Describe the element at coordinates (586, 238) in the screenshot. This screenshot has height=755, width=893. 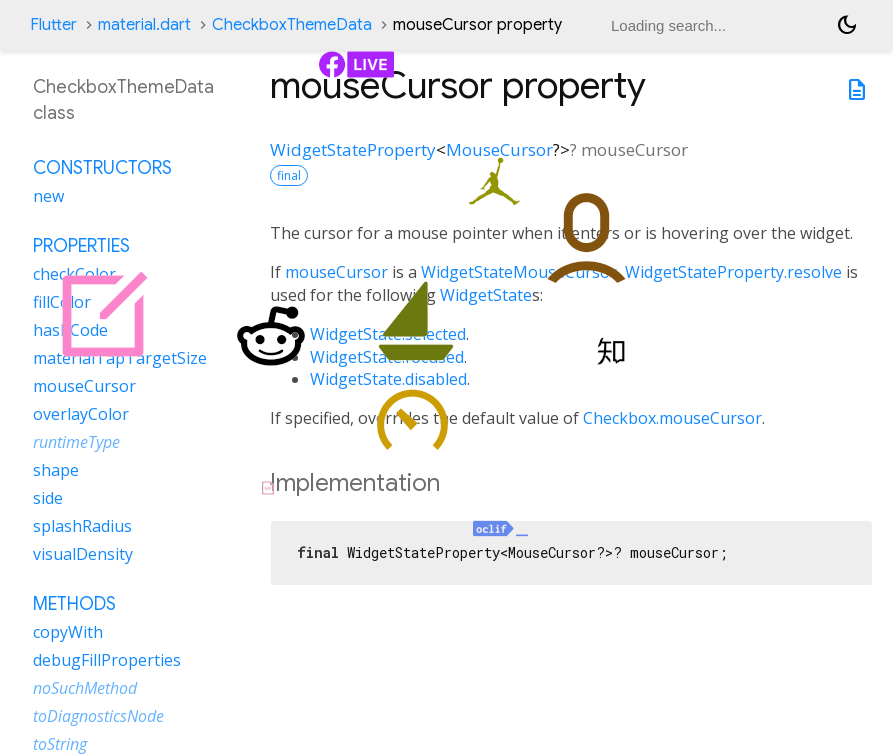
I see `view user profile` at that location.